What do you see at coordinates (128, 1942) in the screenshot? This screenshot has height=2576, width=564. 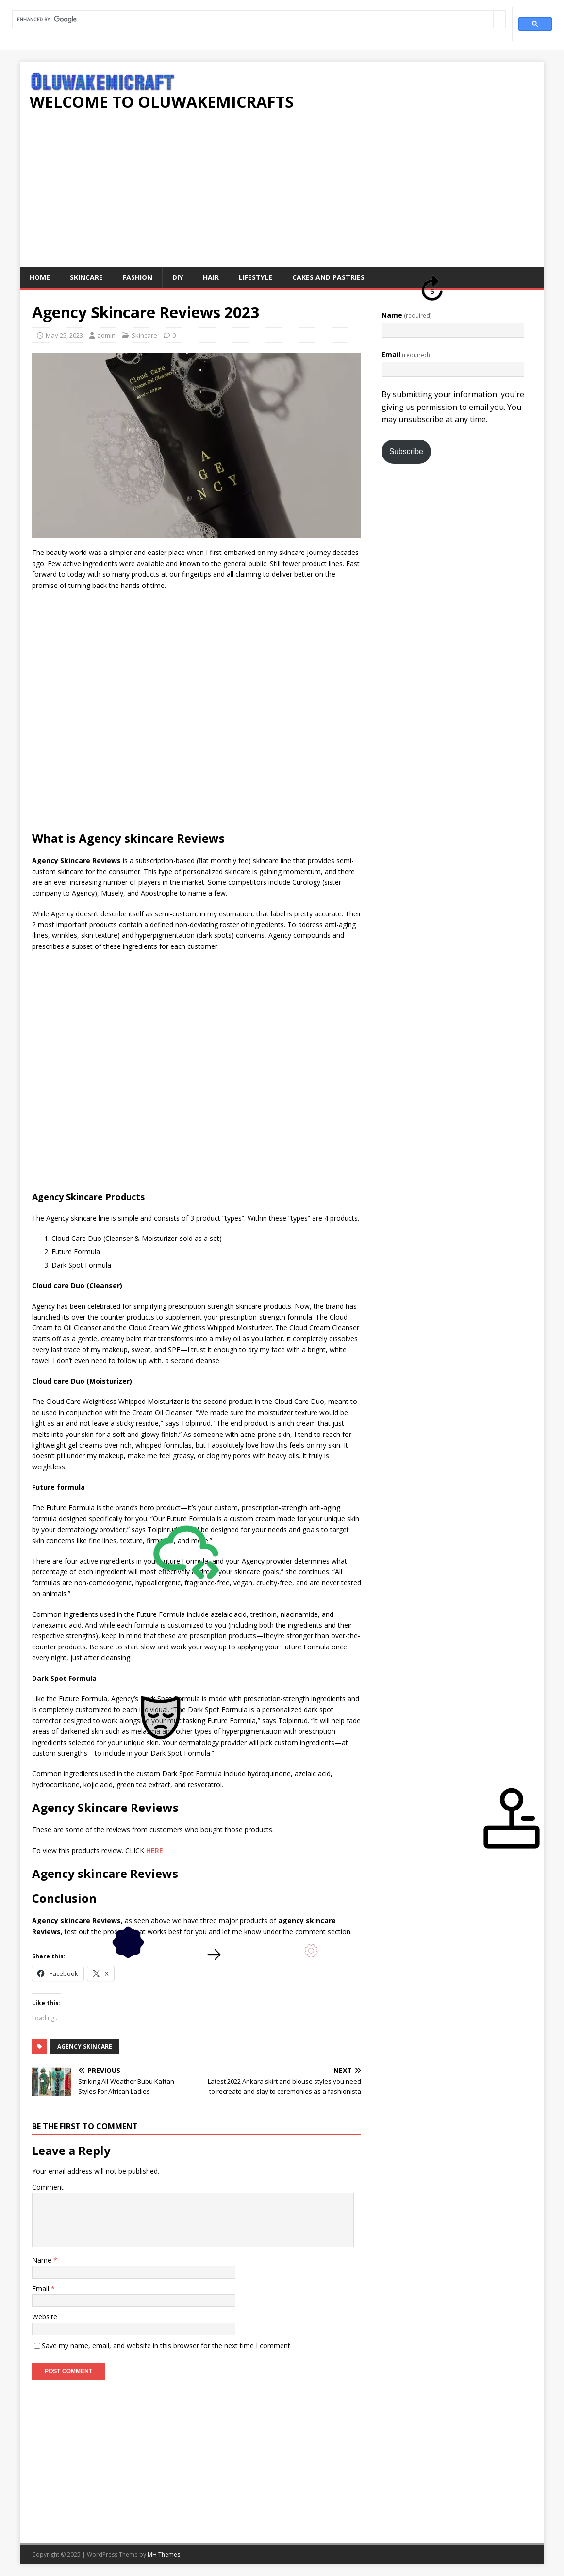 I see `indicates a verified or certified status` at bounding box center [128, 1942].